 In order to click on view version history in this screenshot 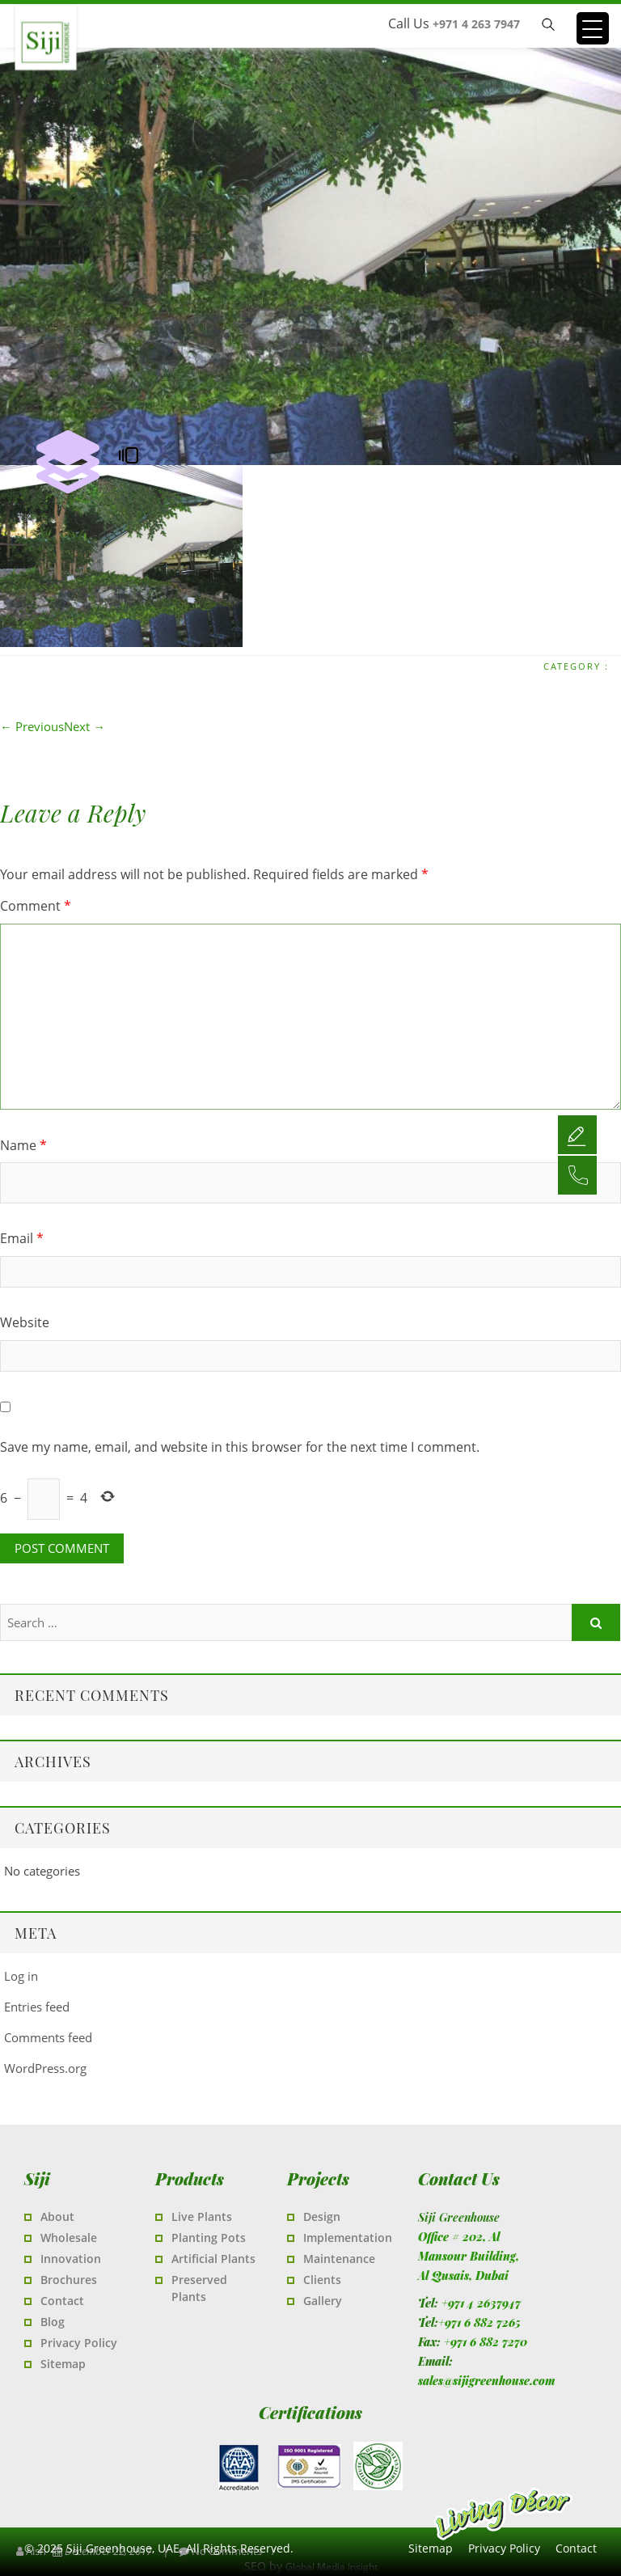, I will do `click(129, 455)`.